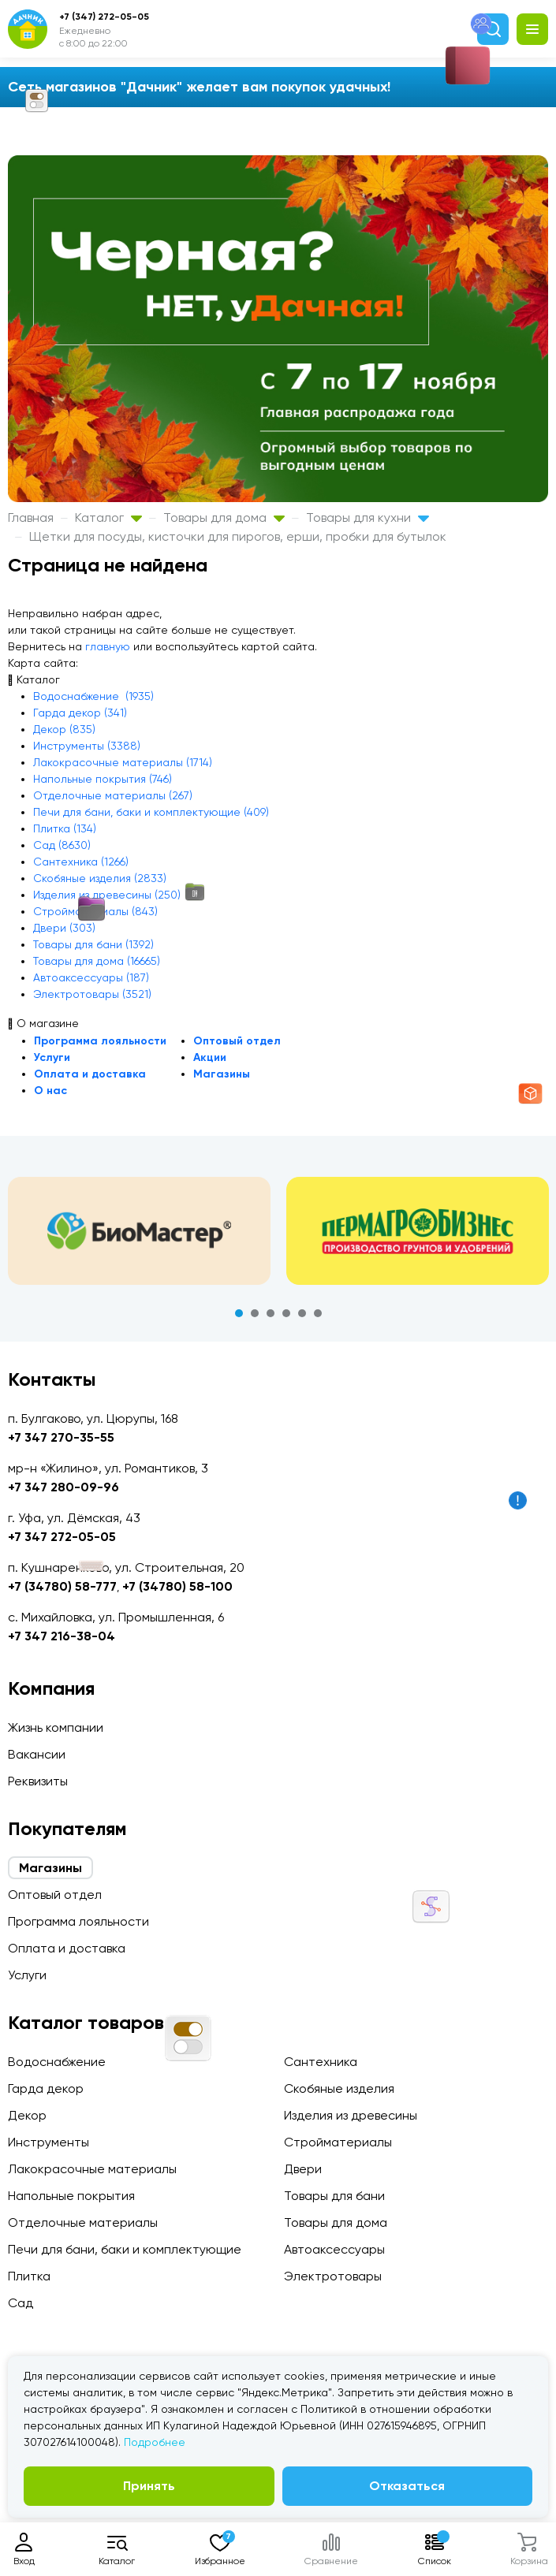 This screenshot has width=556, height=2576. Describe the element at coordinates (517, 1500) in the screenshot. I see `mark email as important` at that location.